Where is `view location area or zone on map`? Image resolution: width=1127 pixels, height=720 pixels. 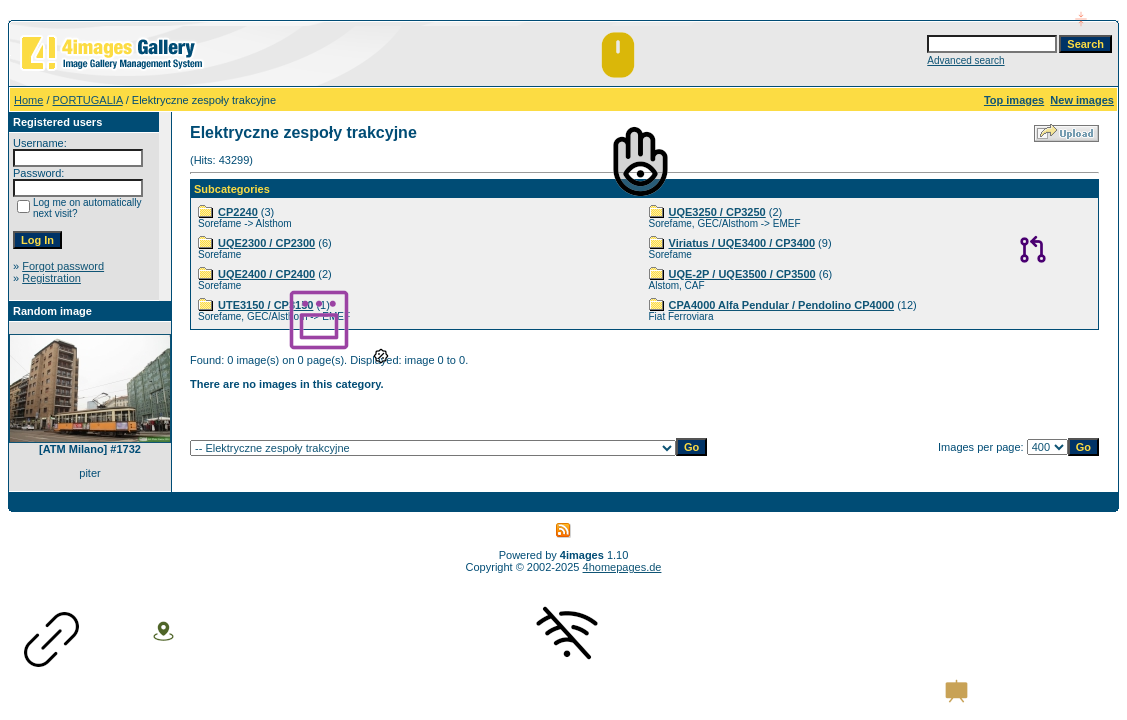
view location area or zone on map is located at coordinates (163, 631).